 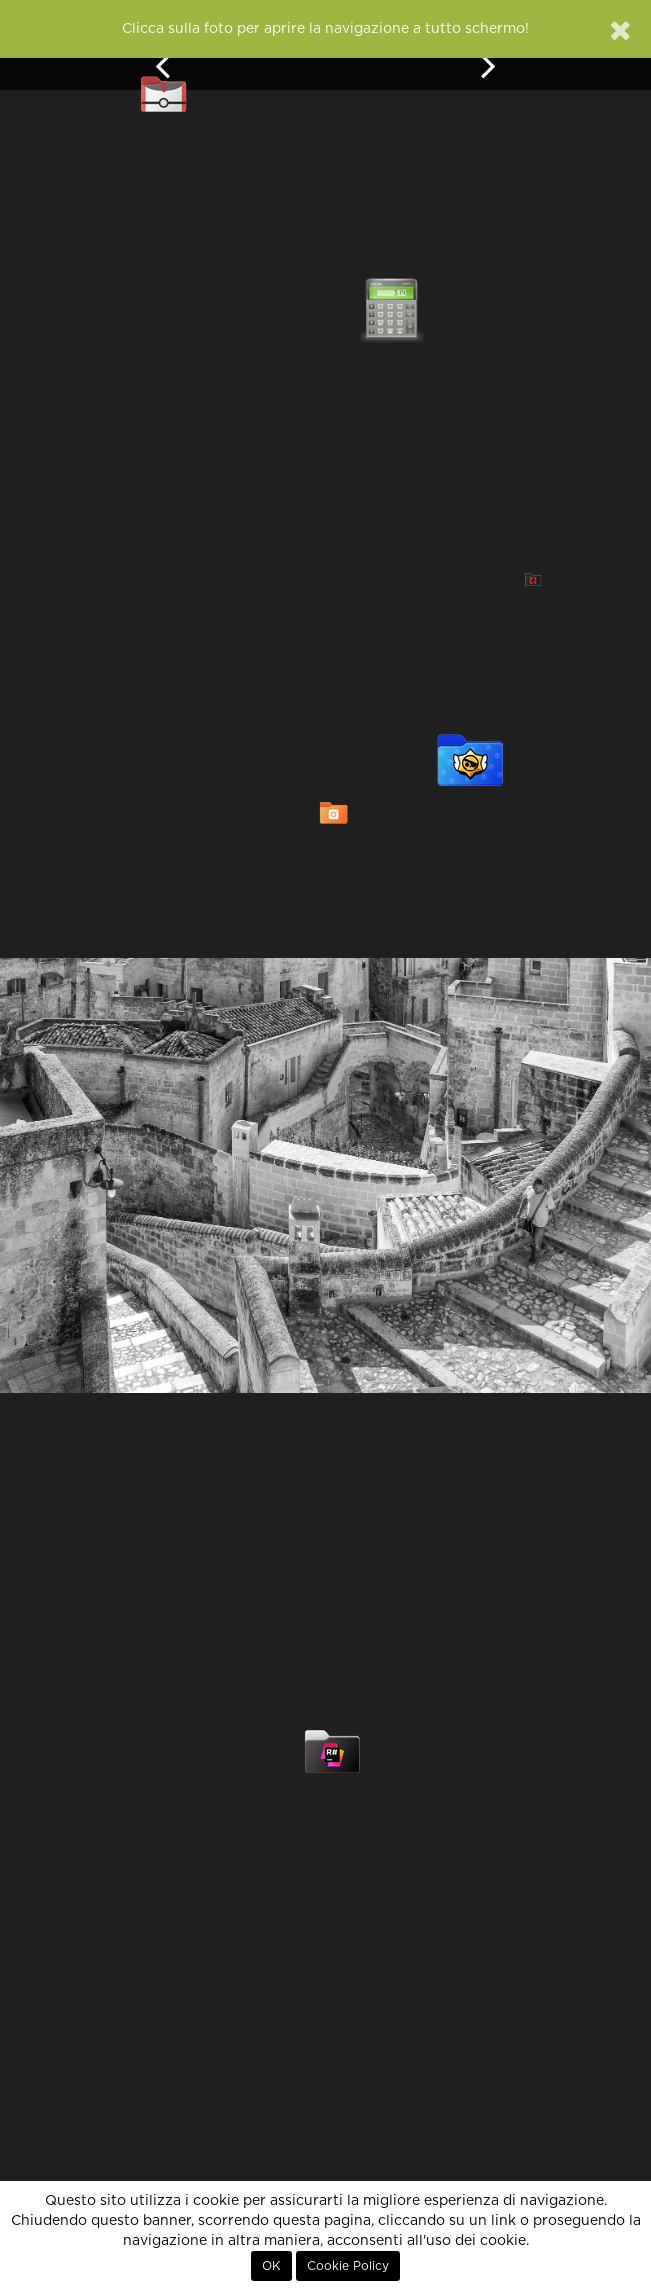 I want to click on open folder containing pokémon timer ball assets, so click(x=163, y=95).